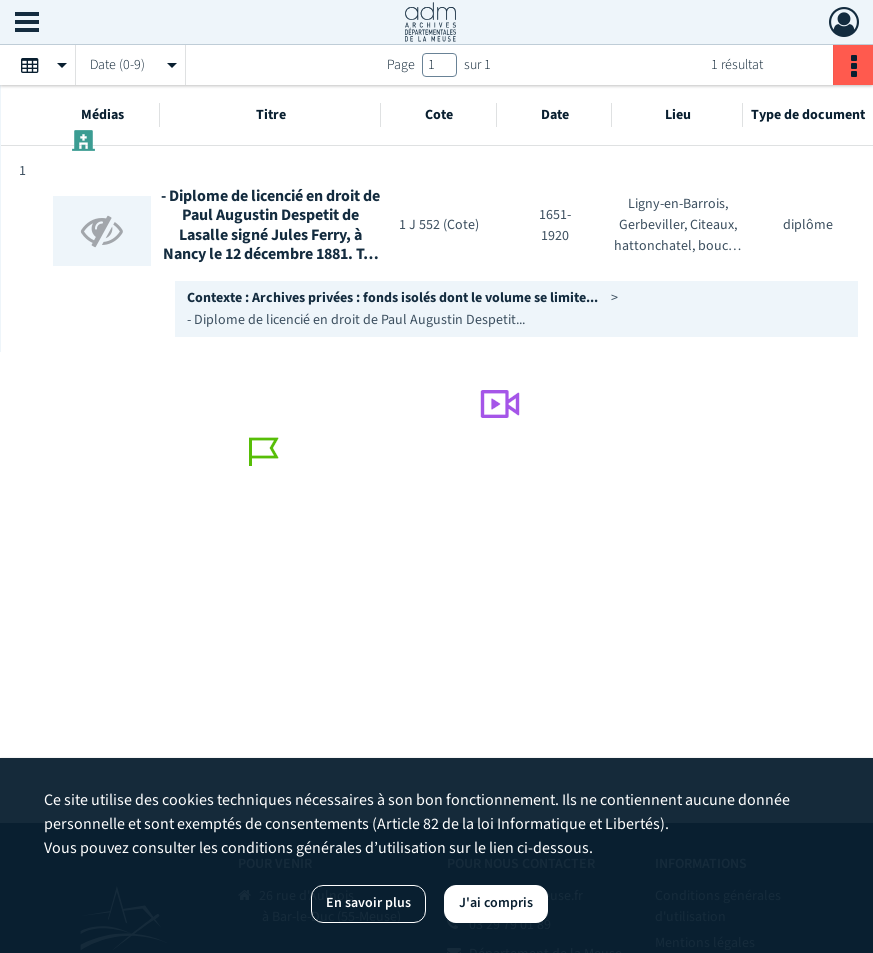 The image size is (873, 953). I want to click on start a live broadcast or stream, so click(500, 404).